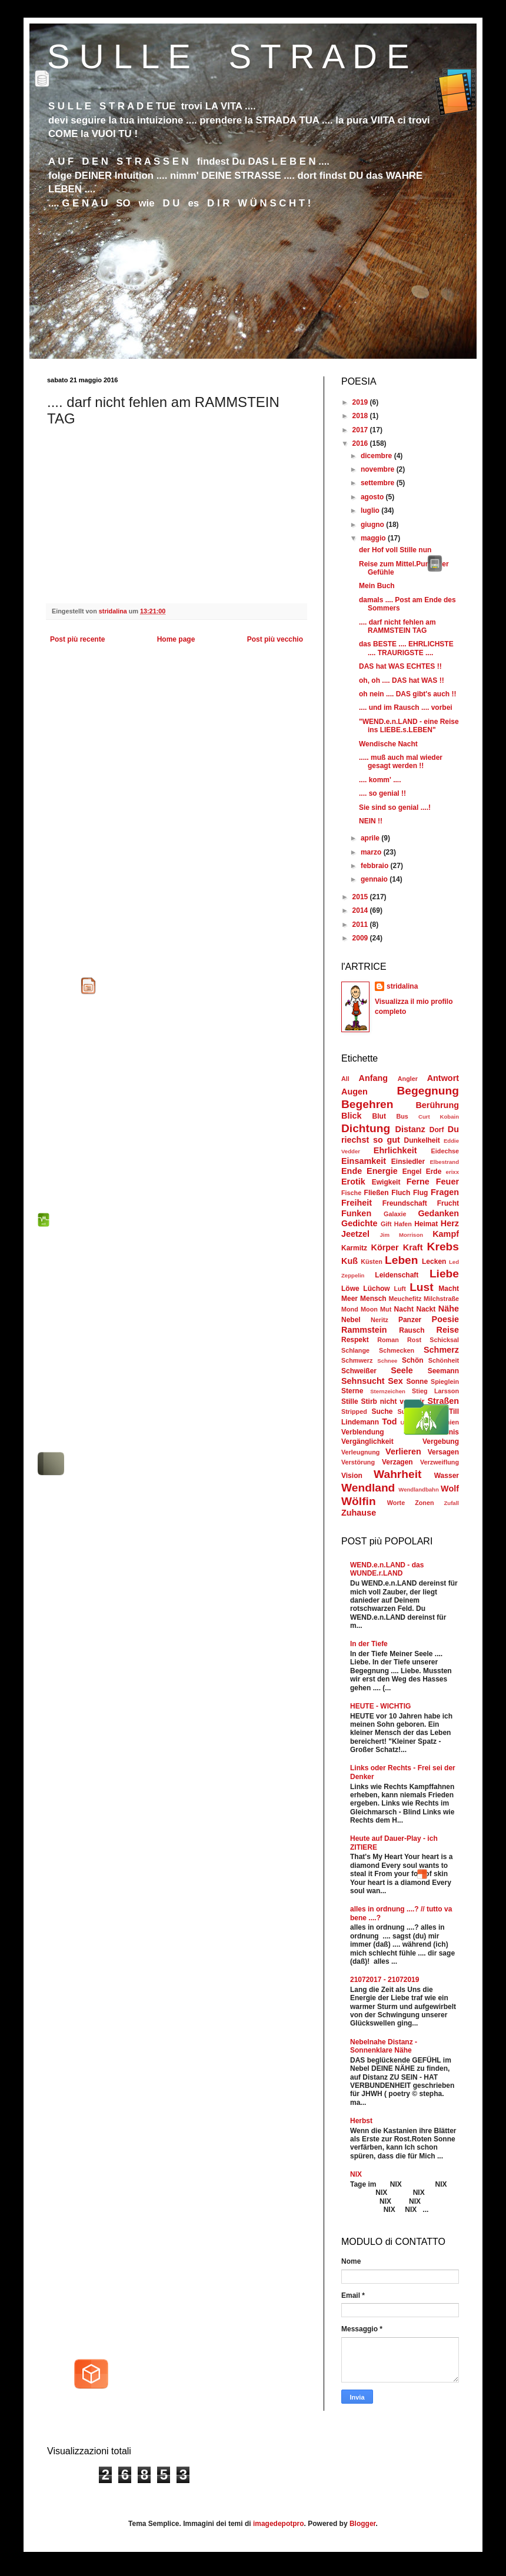  I want to click on virtualbox extension pack file, so click(44, 1220).